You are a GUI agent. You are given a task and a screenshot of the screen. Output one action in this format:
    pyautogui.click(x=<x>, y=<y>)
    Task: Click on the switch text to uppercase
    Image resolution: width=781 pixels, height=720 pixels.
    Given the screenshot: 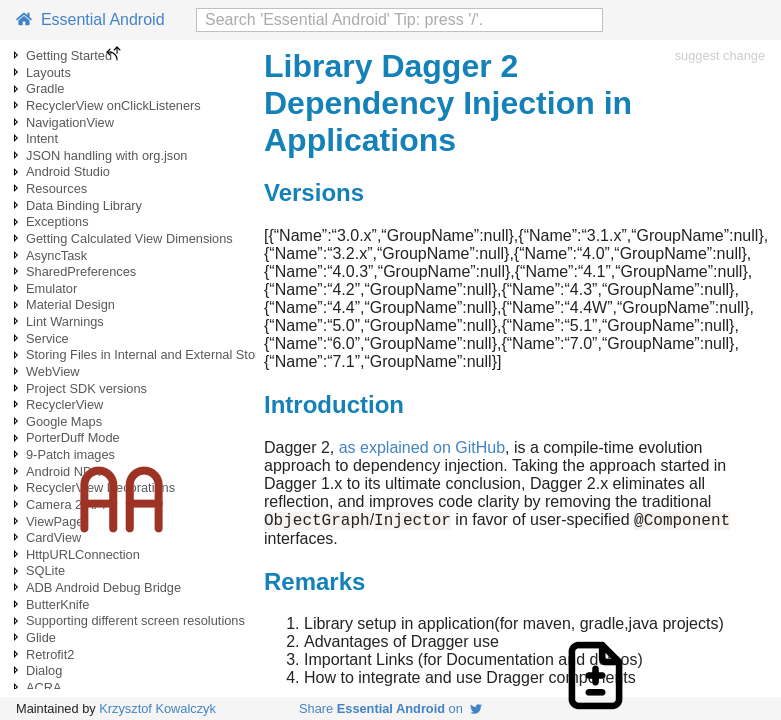 What is the action you would take?
    pyautogui.click(x=121, y=499)
    